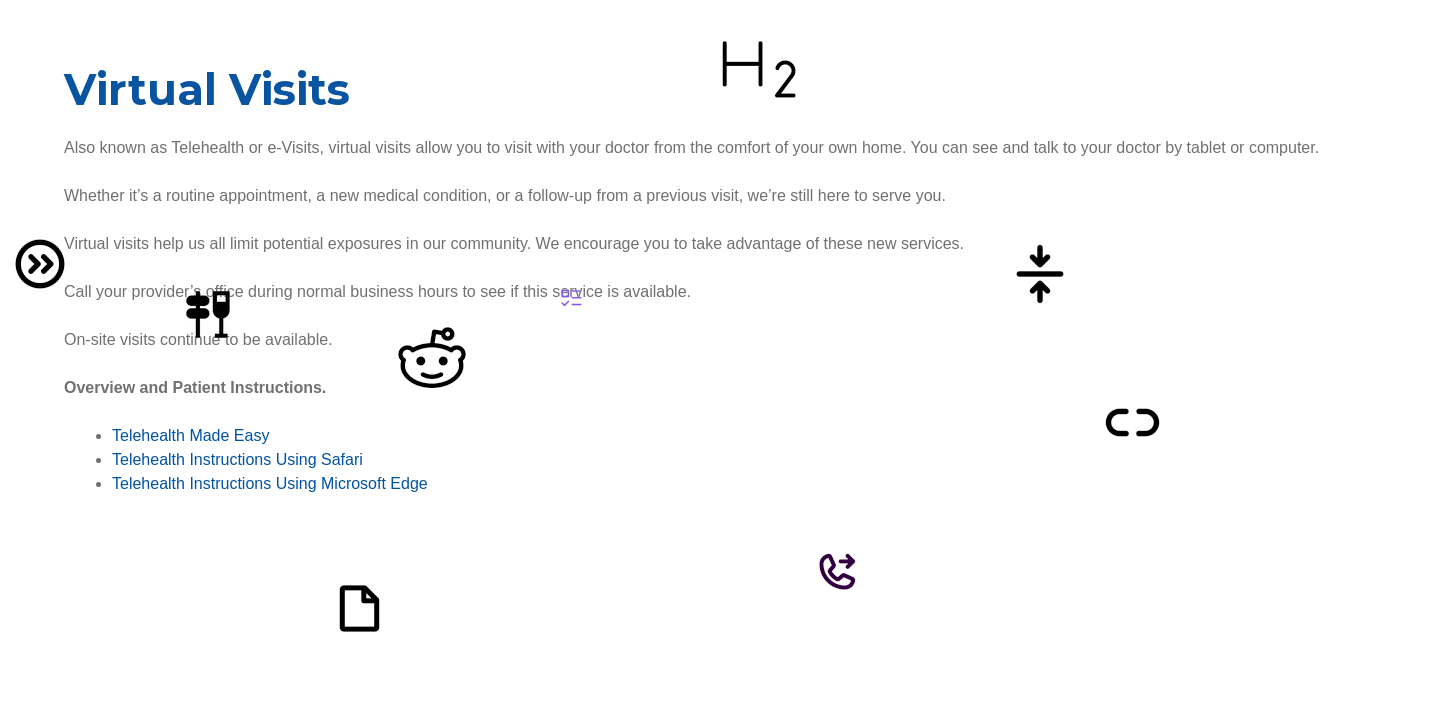 The image size is (1440, 720). Describe the element at coordinates (40, 264) in the screenshot. I see `skip forward or advance quickly` at that location.